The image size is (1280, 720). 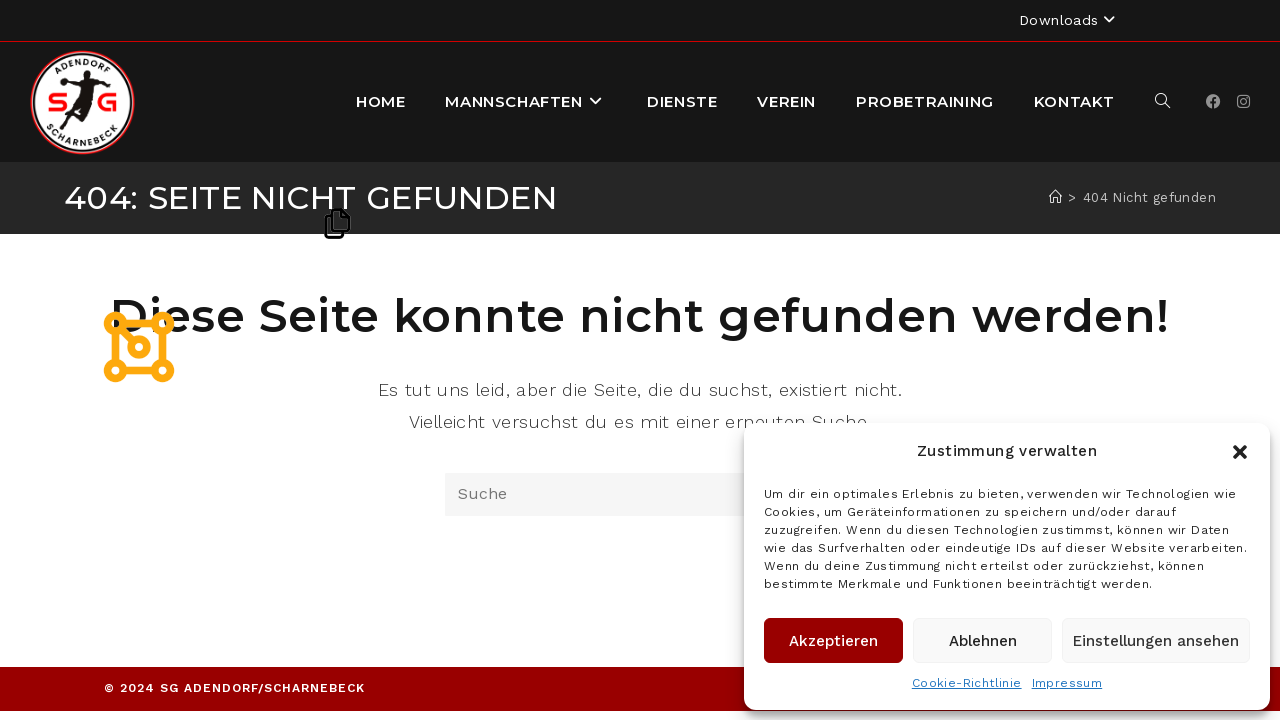 I want to click on view complex network topology, so click(x=139, y=347).